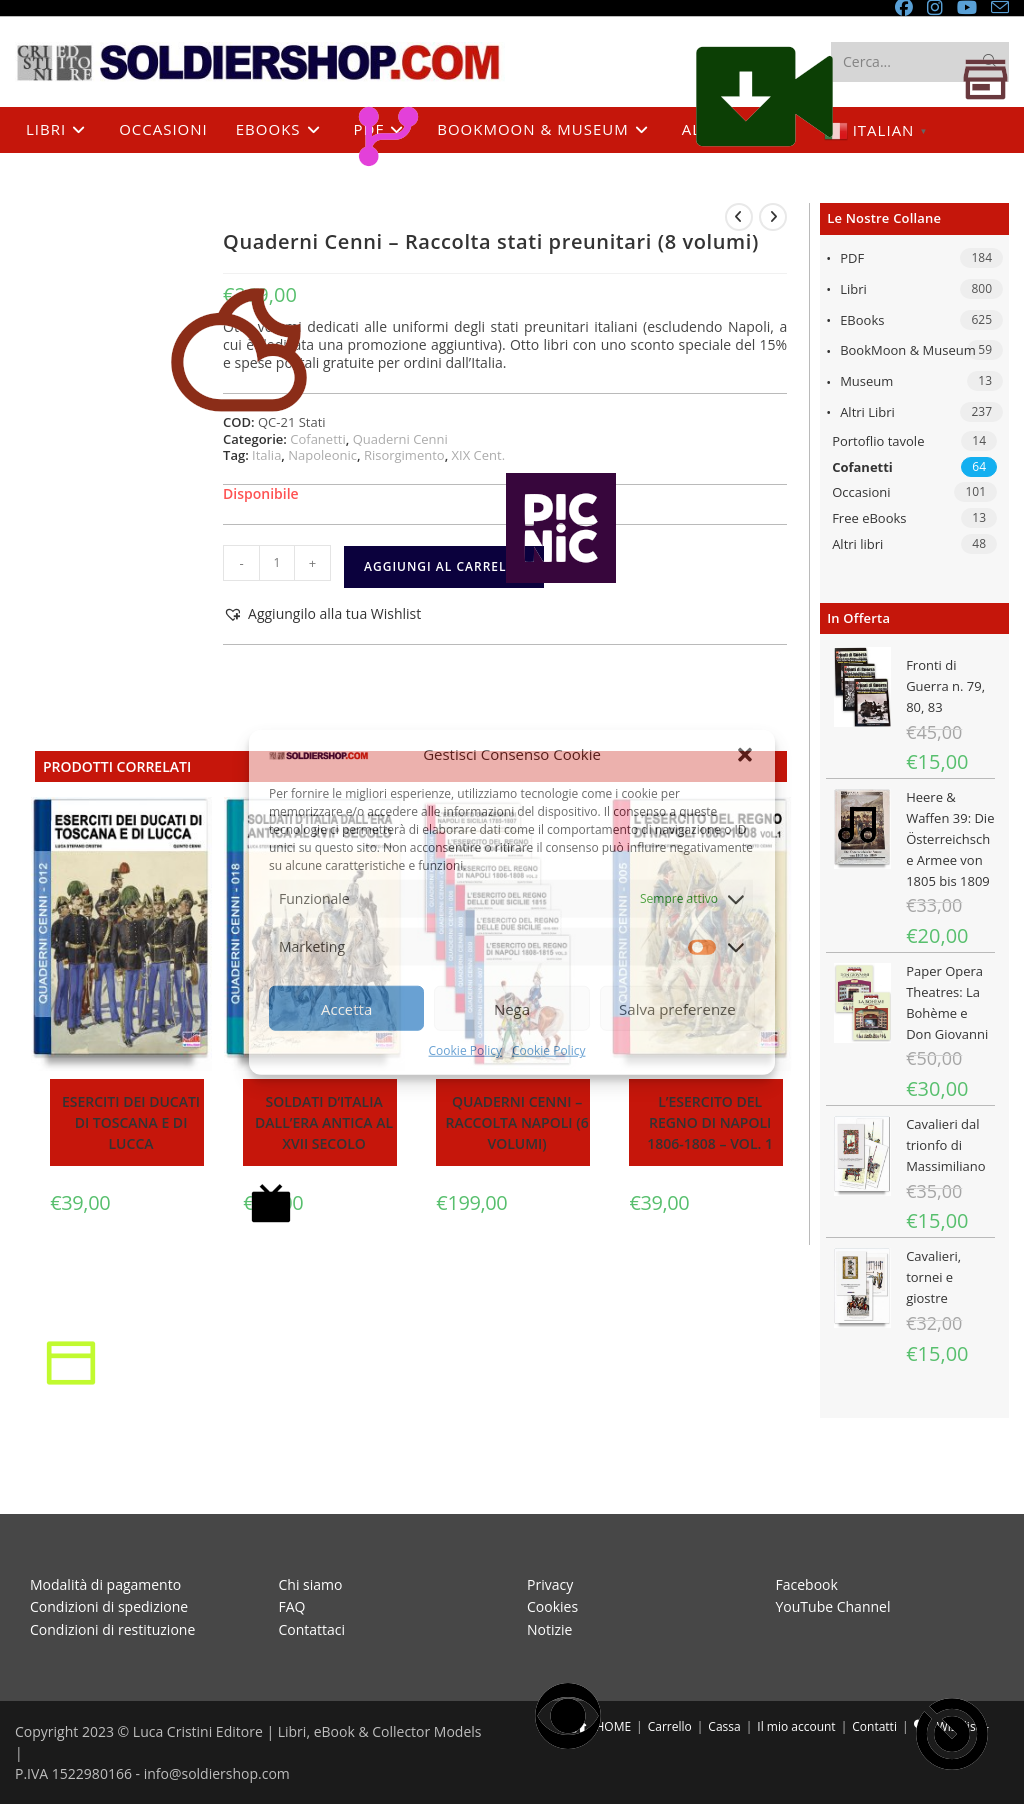 Image resolution: width=1024 pixels, height=1804 pixels. What do you see at coordinates (388, 136) in the screenshot?
I see `view repository branches` at bounding box center [388, 136].